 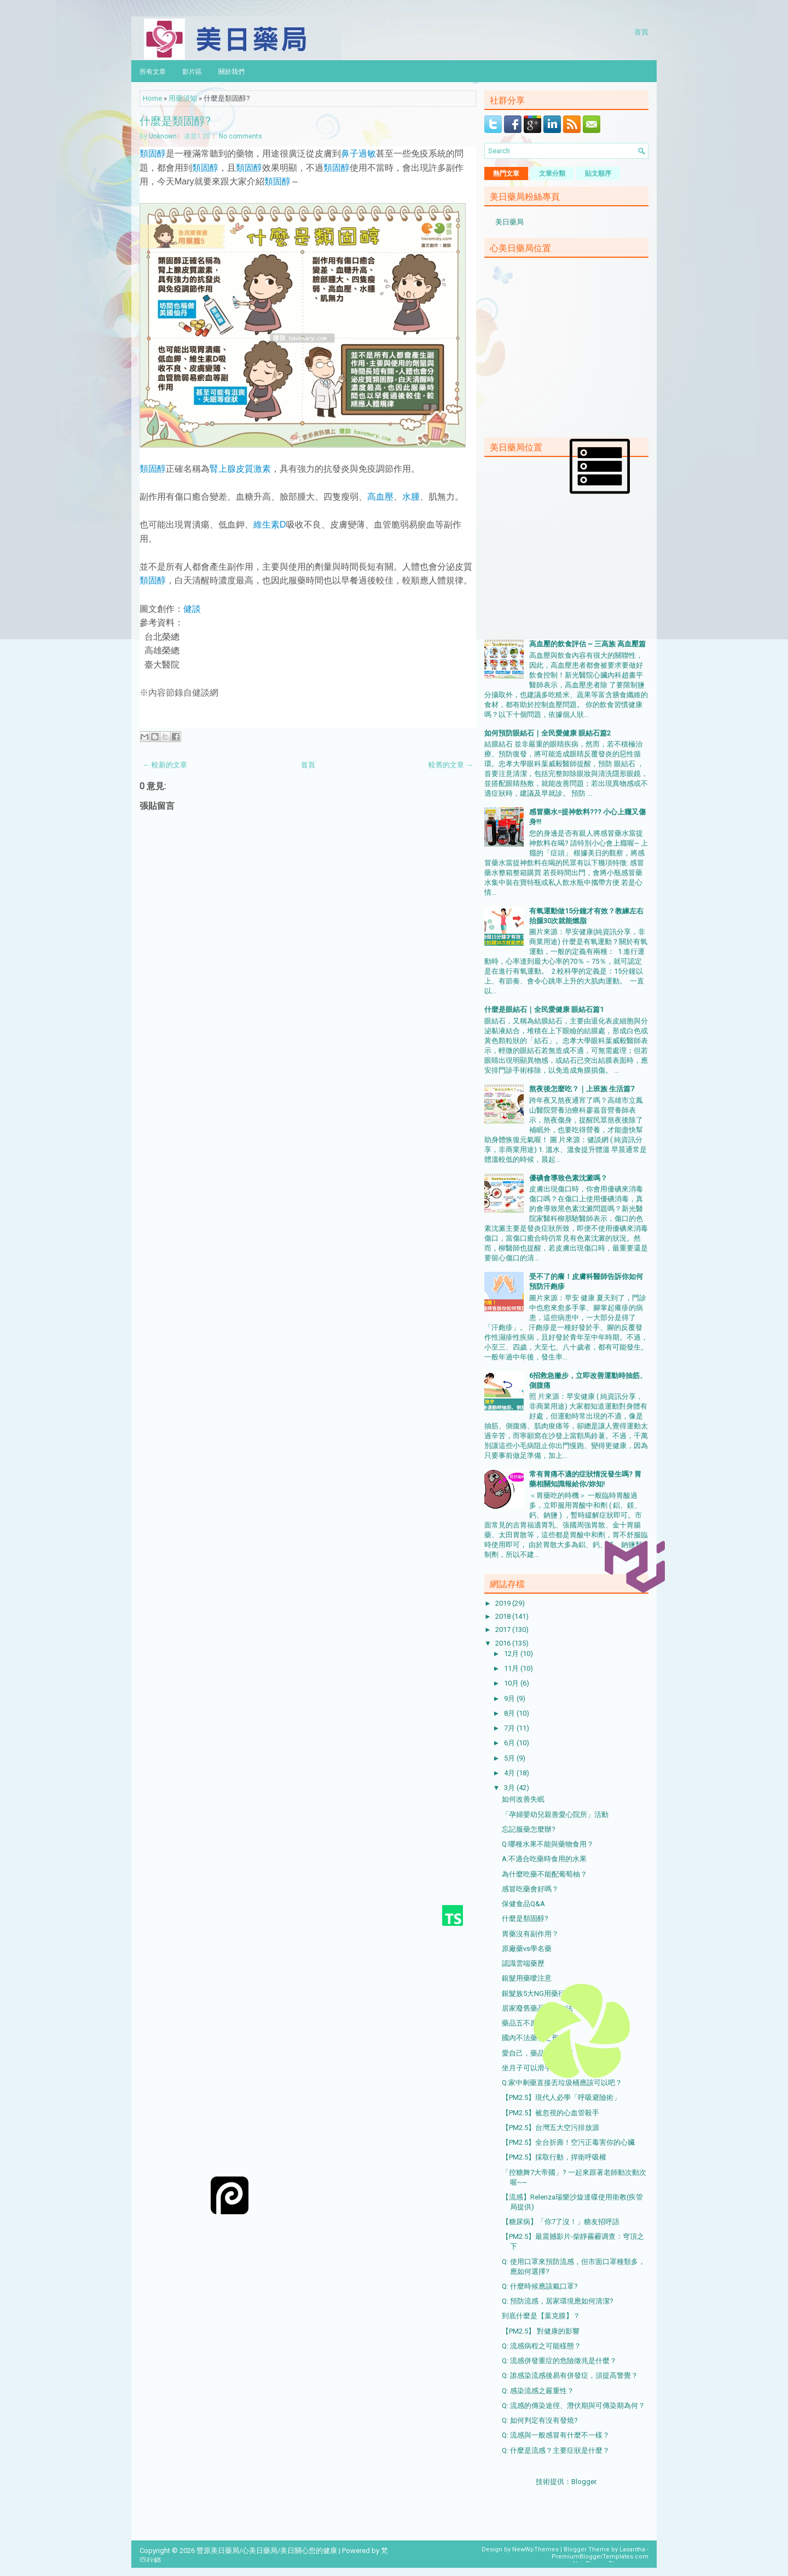 What do you see at coordinates (600, 466) in the screenshot?
I see `openmediavault network-attached storage application` at bounding box center [600, 466].